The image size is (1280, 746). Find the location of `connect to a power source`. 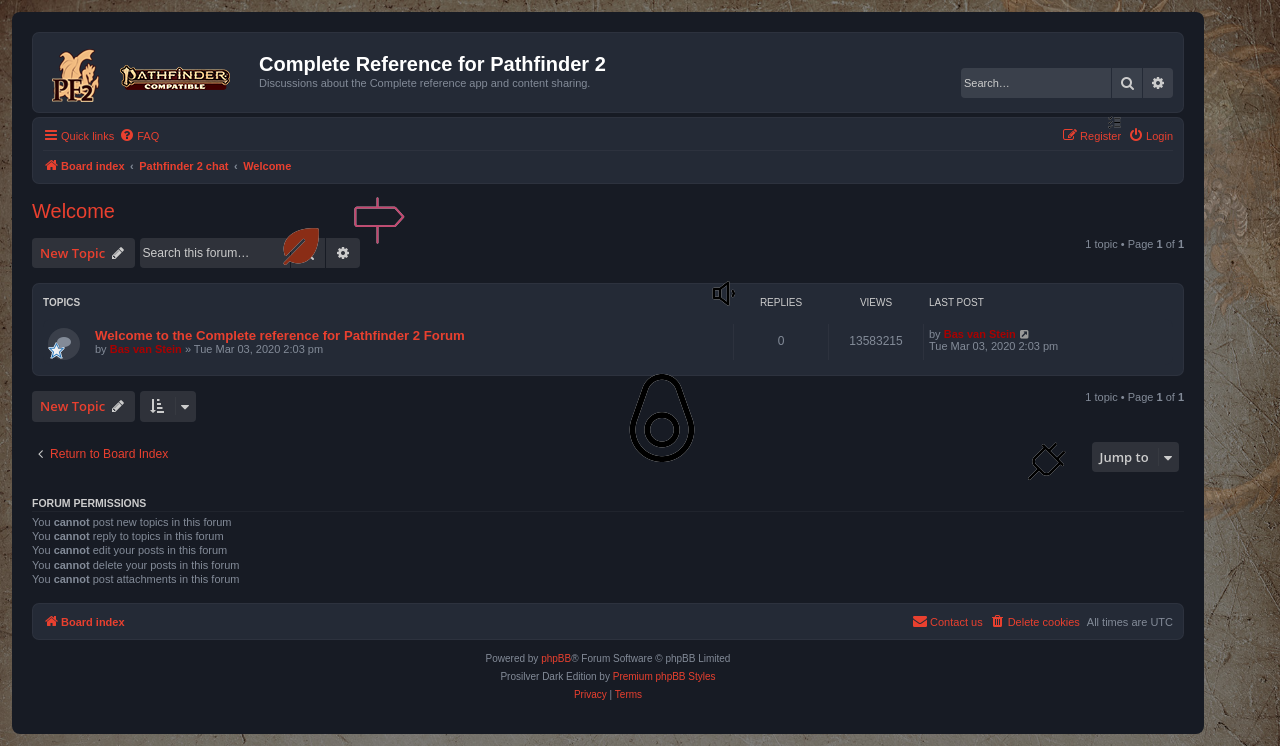

connect to a power source is located at coordinates (1046, 462).